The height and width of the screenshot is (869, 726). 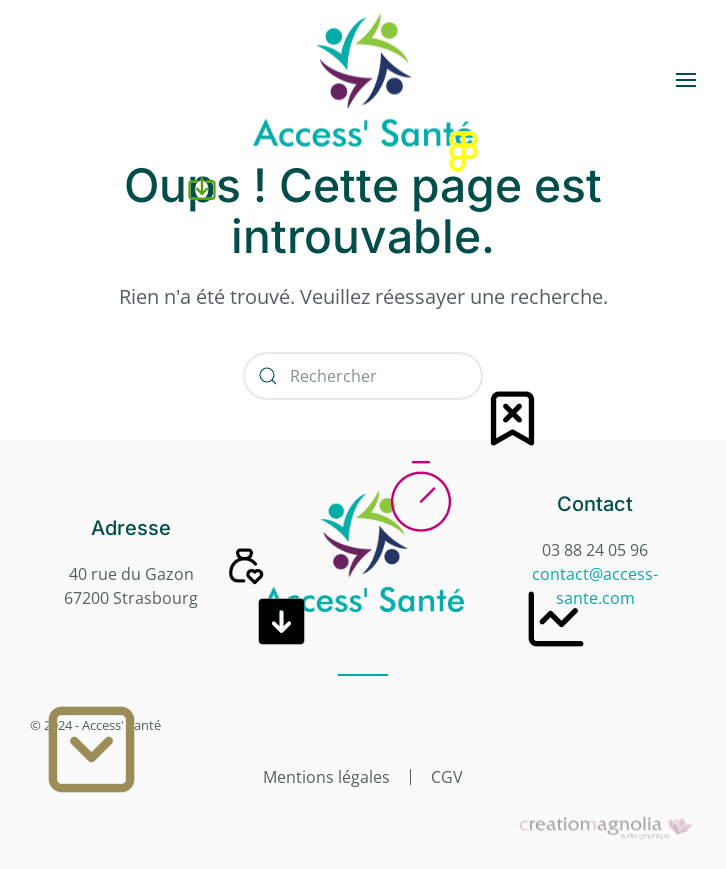 What do you see at coordinates (463, 151) in the screenshot?
I see `open figma design file` at bounding box center [463, 151].